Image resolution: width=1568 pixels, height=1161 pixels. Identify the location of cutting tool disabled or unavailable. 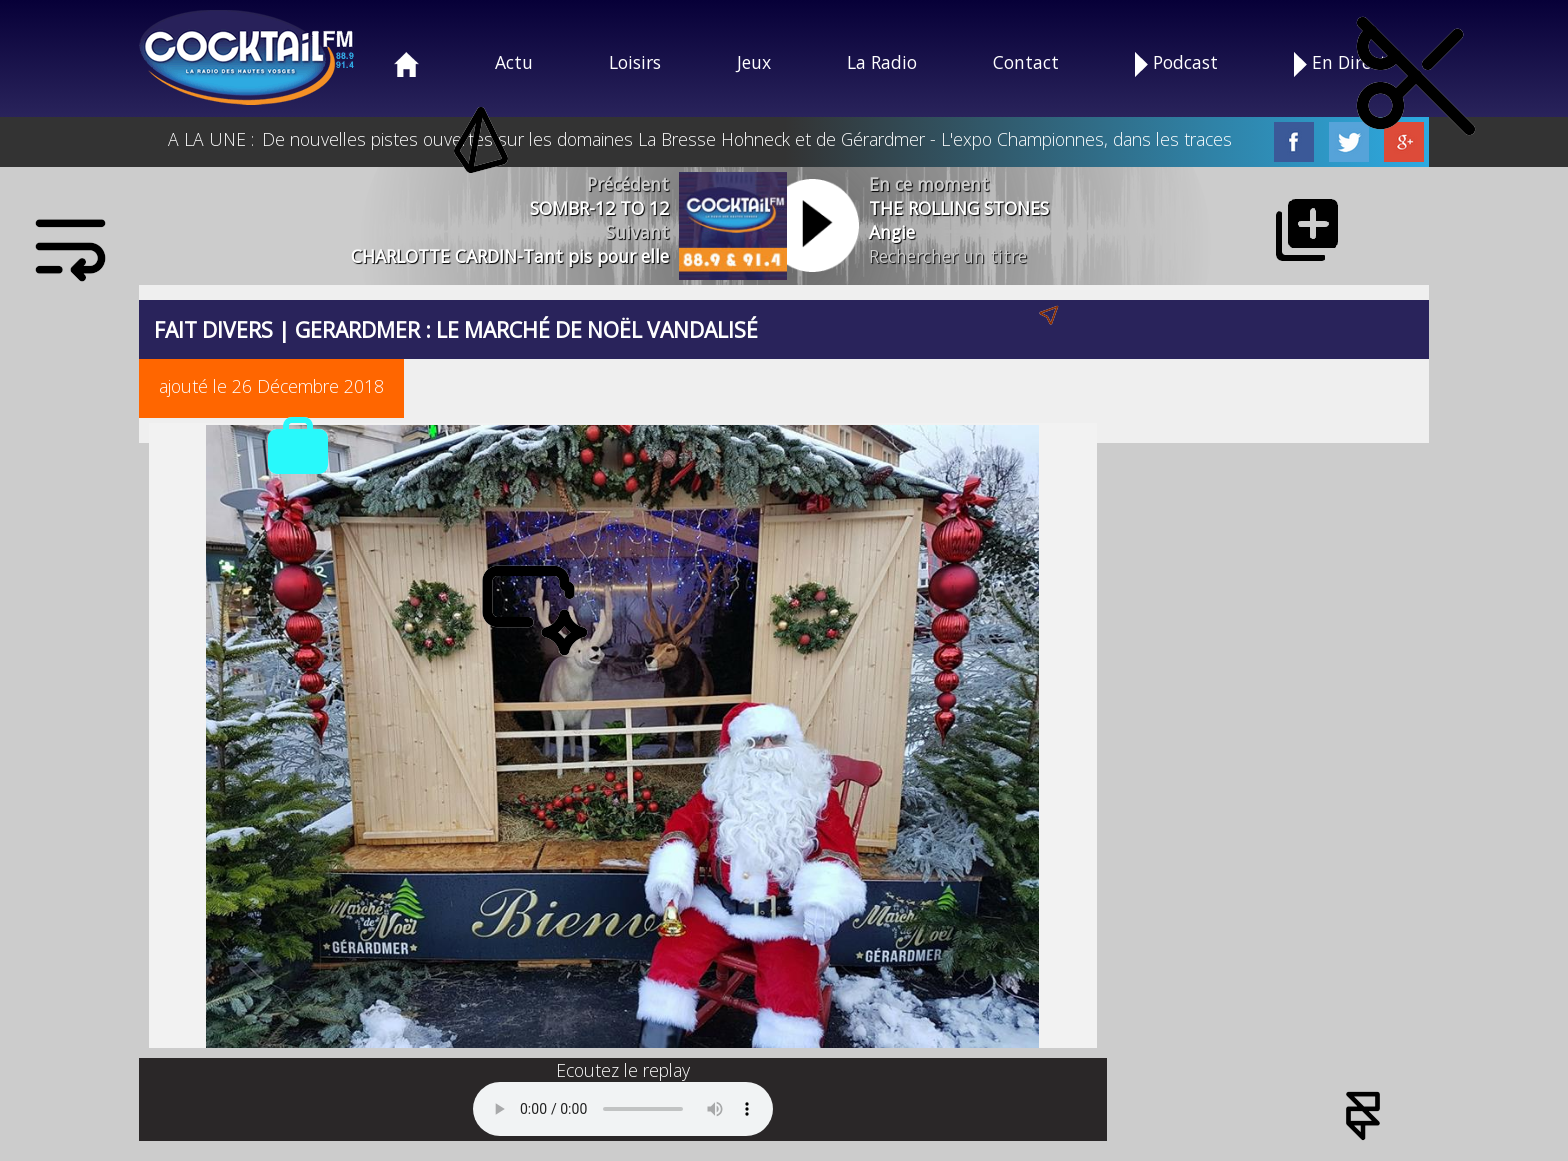
(1416, 76).